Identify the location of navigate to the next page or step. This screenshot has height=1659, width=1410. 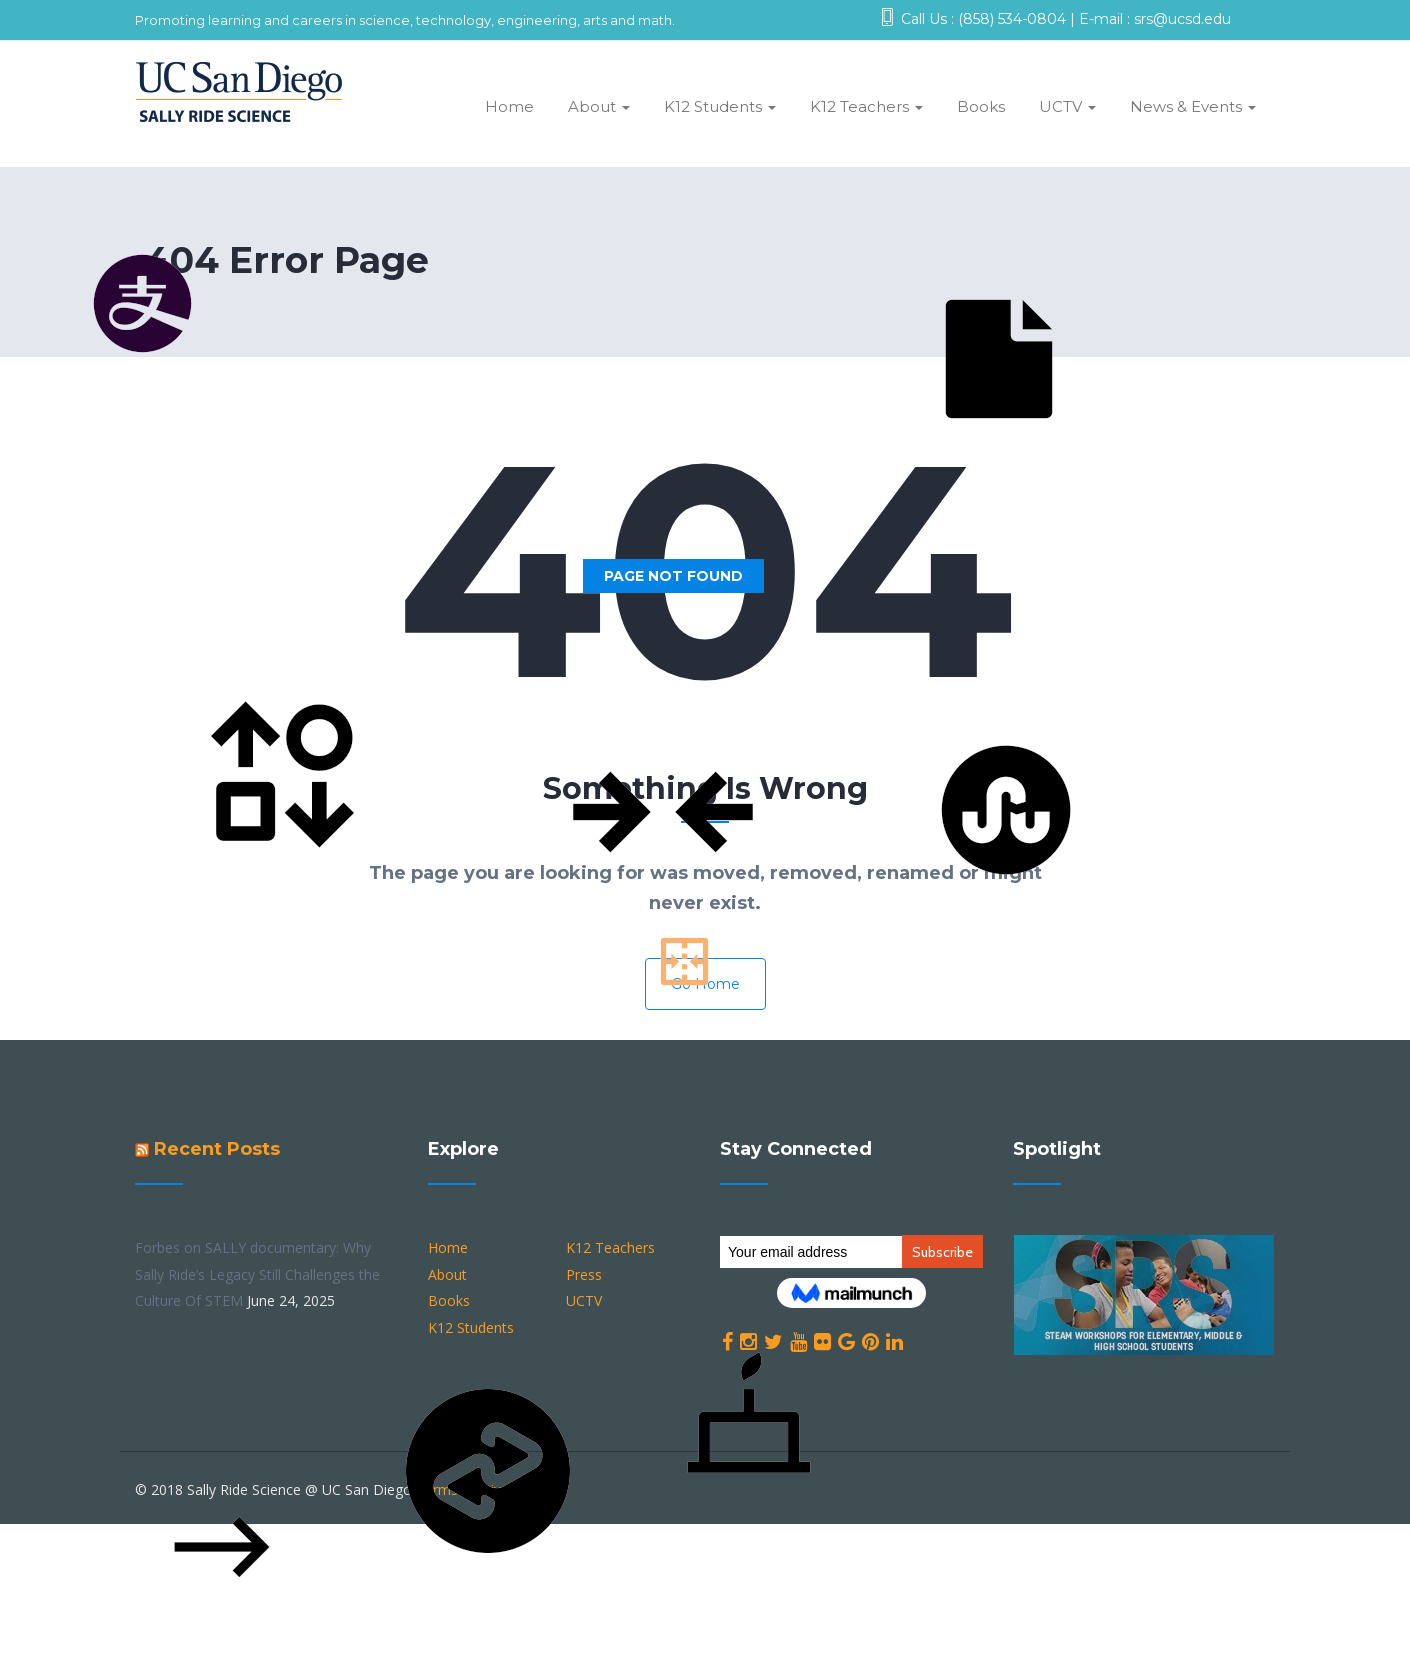
(222, 1547).